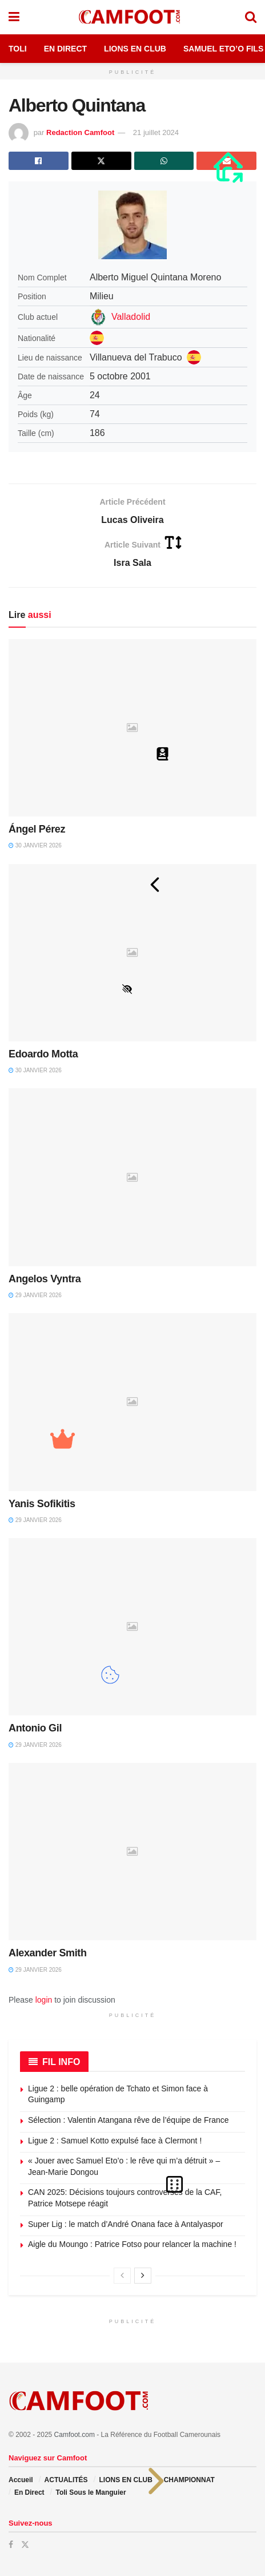 Image resolution: width=265 pixels, height=2576 pixels. What do you see at coordinates (228, 167) in the screenshot?
I see `share a home or property listing` at bounding box center [228, 167].